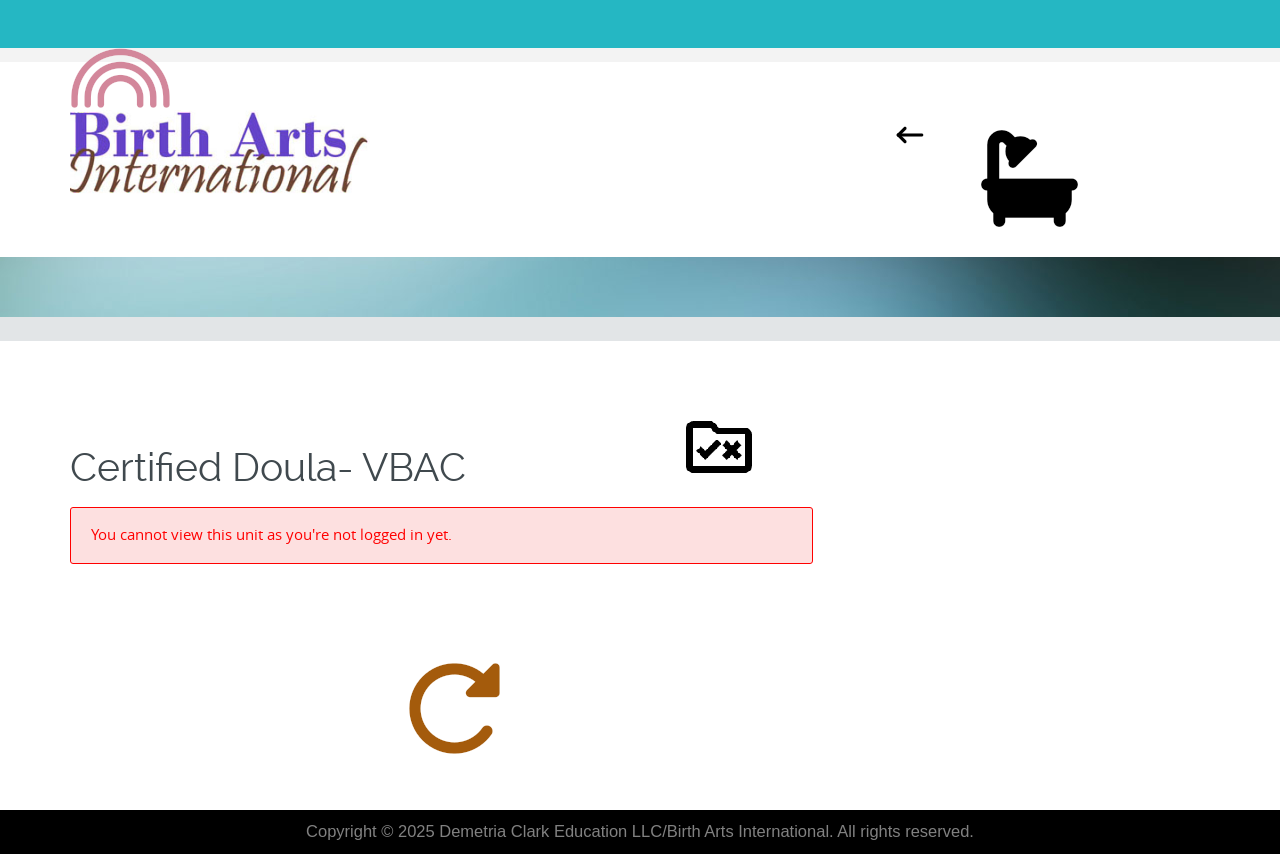 This screenshot has width=1280, height=854. Describe the element at coordinates (1029, 178) in the screenshot. I see `view bathroom amenities` at that location.